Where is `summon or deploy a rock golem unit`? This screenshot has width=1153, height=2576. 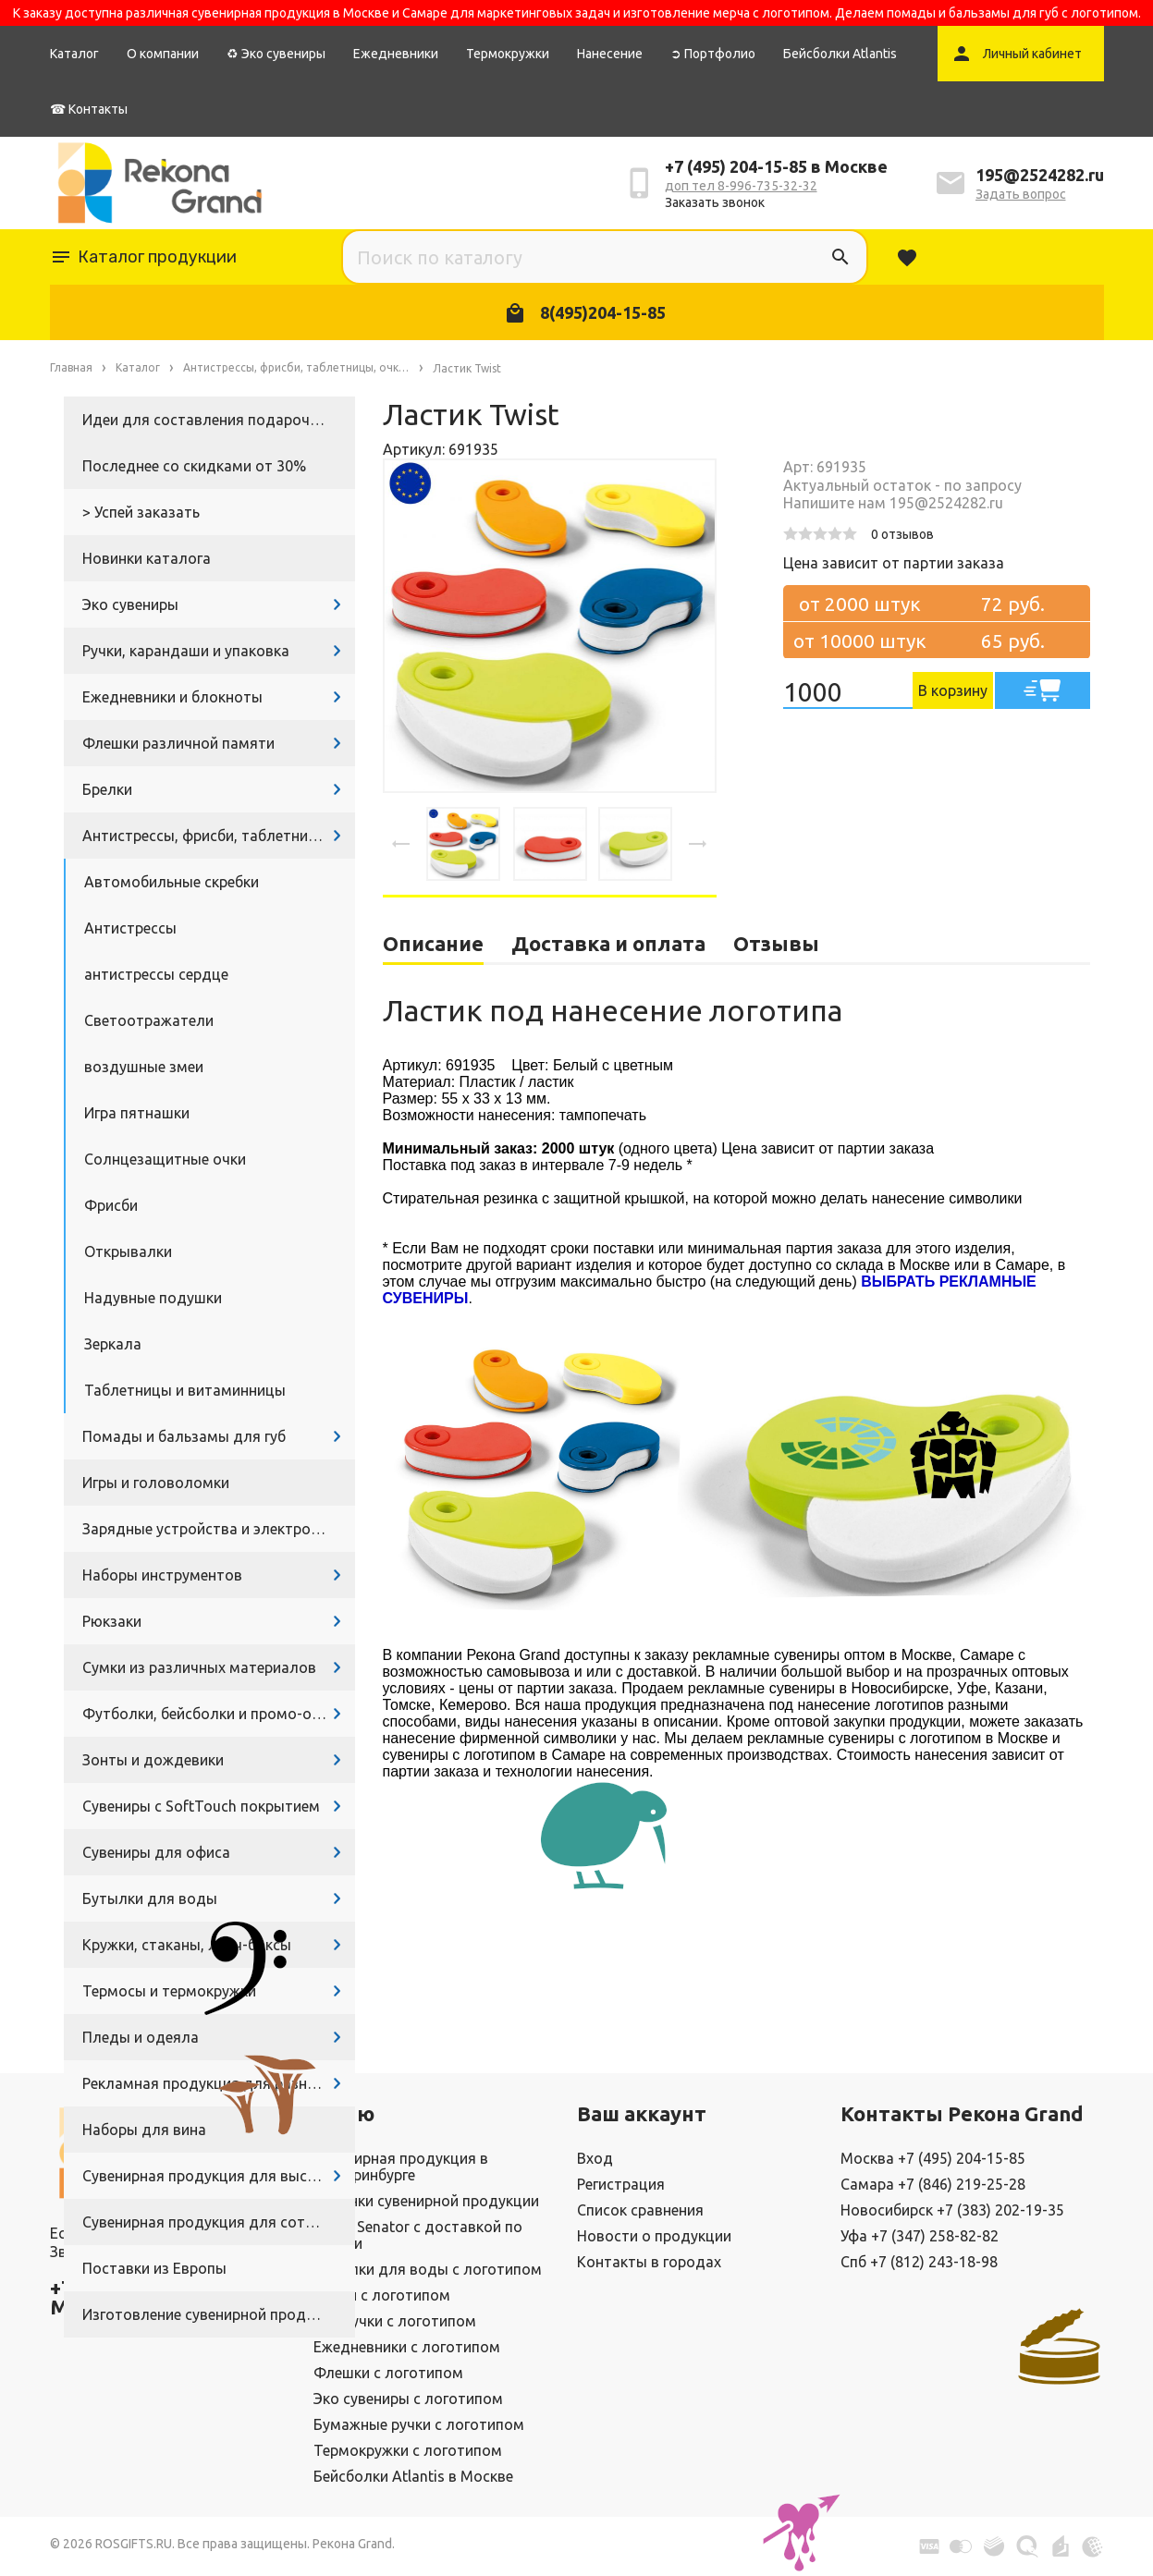 summon or deploy a rock golem unit is located at coordinates (953, 1455).